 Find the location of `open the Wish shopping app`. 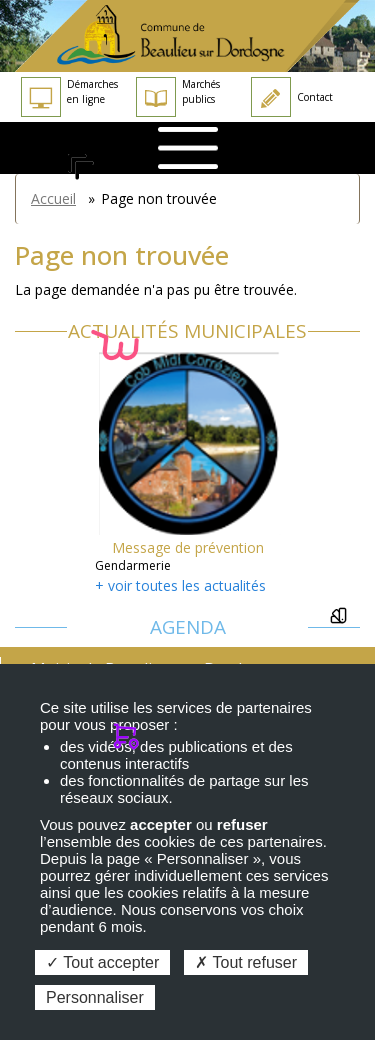

open the Wish shopping app is located at coordinates (115, 345).